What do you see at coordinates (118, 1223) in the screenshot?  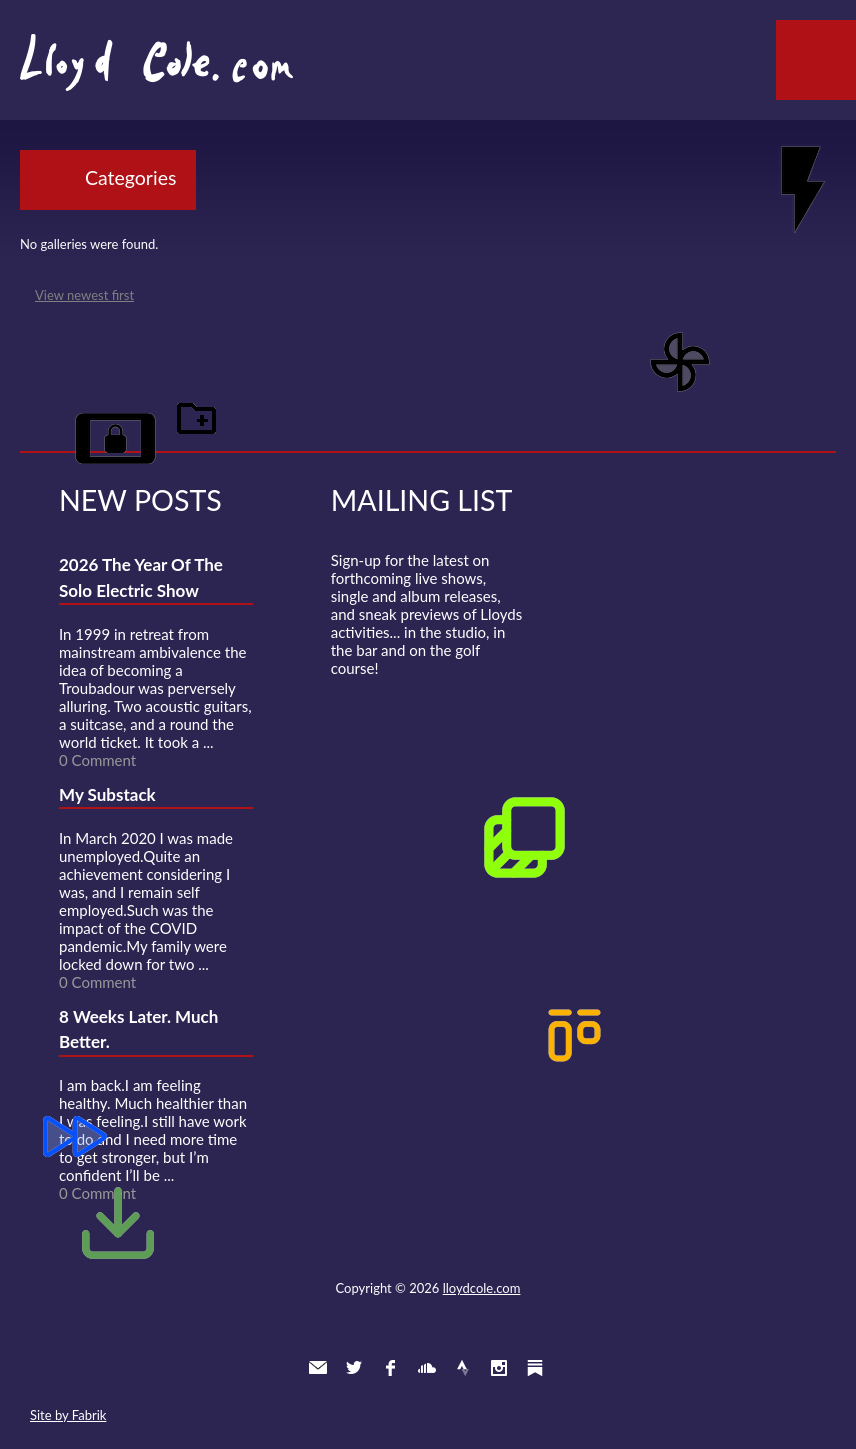 I see `download a file or document` at bounding box center [118, 1223].